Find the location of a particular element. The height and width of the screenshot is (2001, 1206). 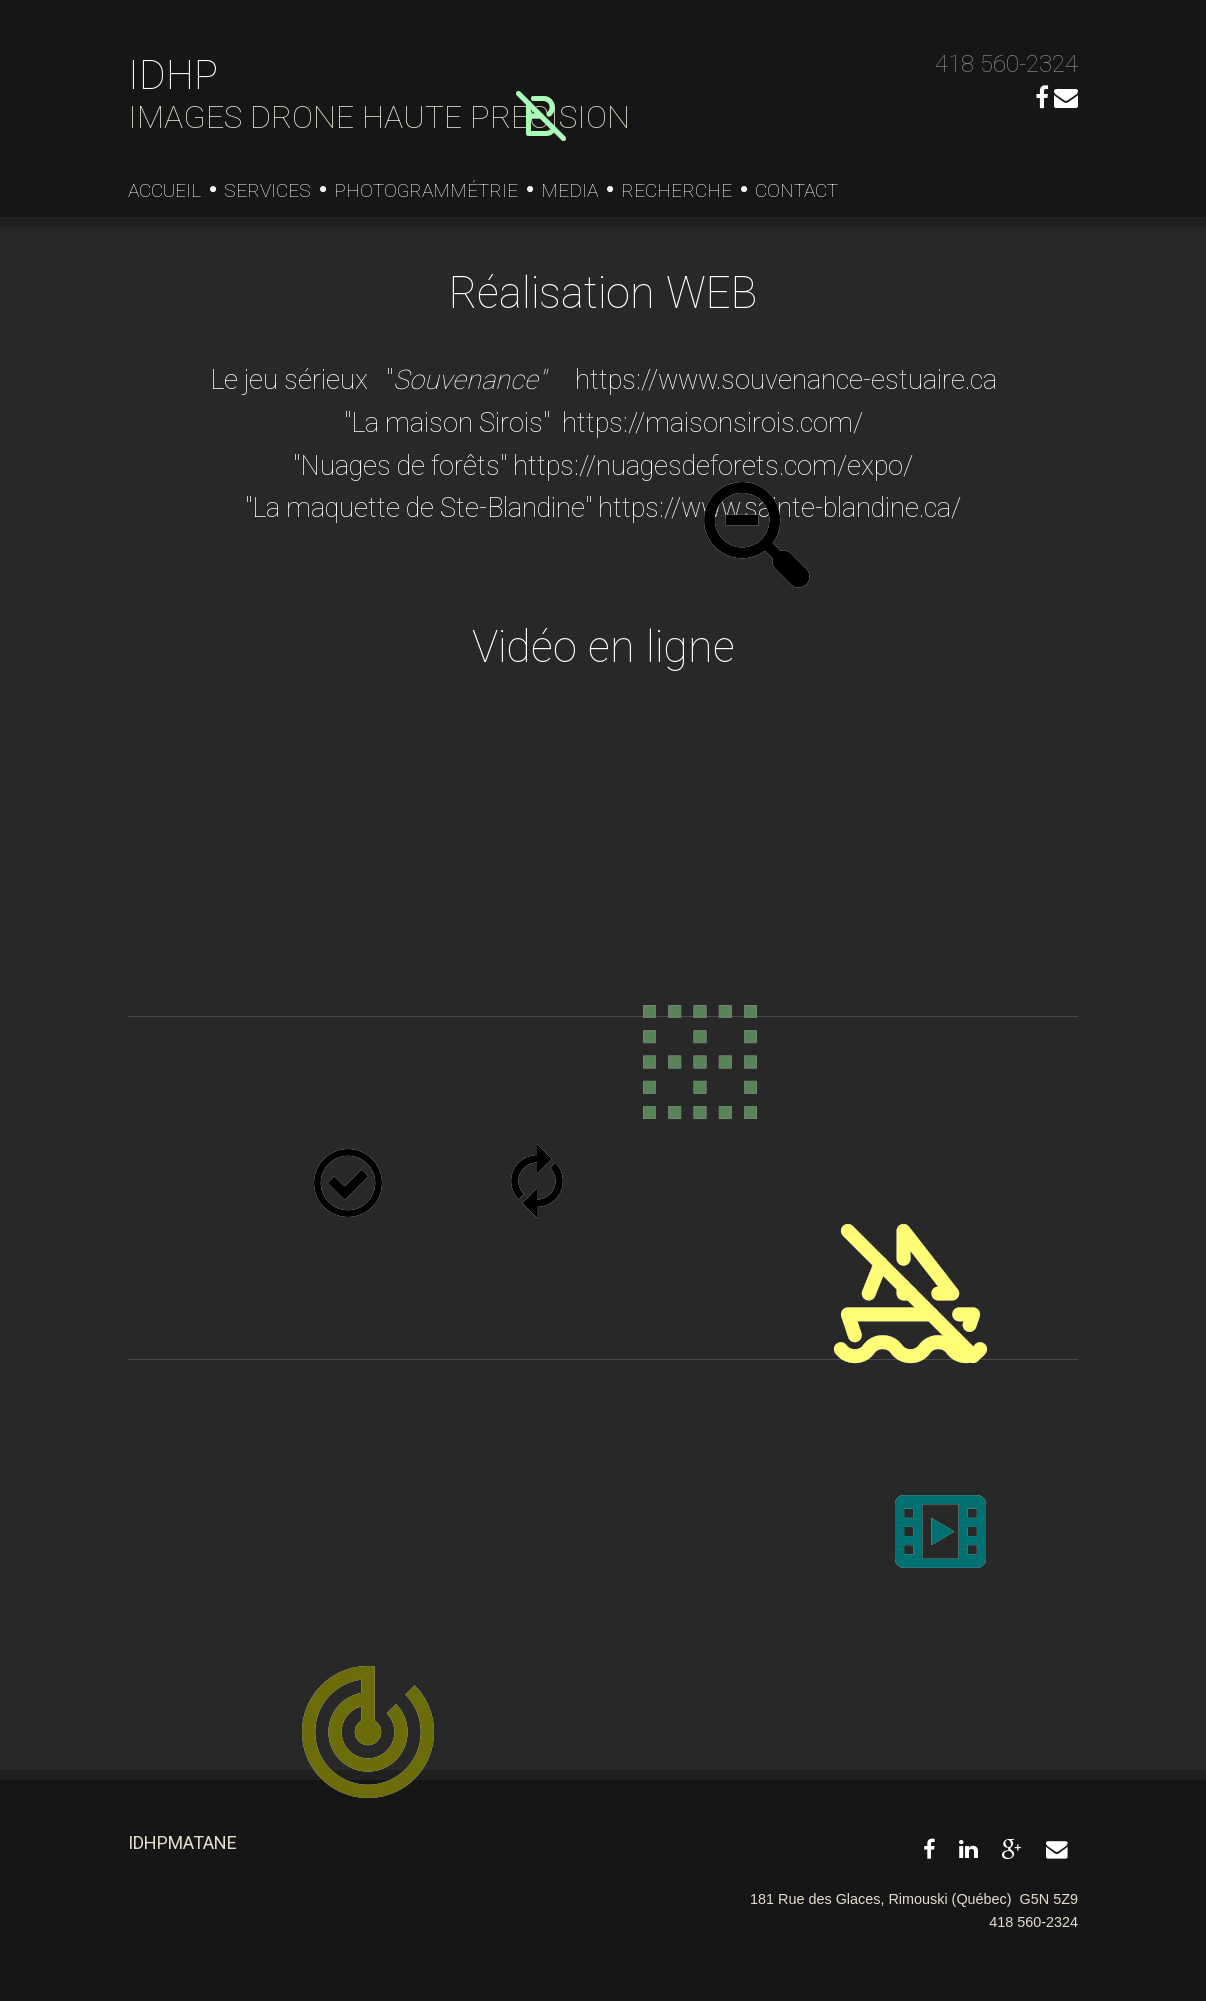

play video or movie content is located at coordinates (940, 1531).